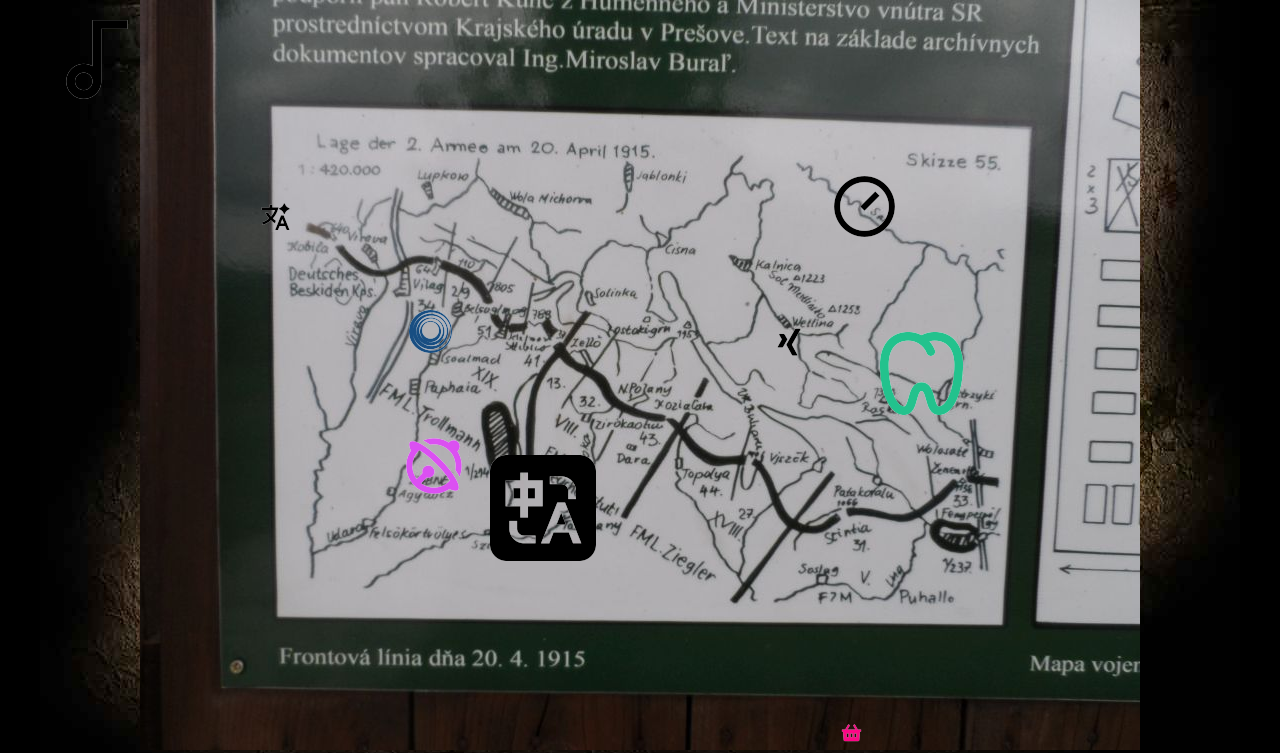  Describe the element at coordinates (921, 373) in the screenshot. I see `access dental health or dentist services` at that location.